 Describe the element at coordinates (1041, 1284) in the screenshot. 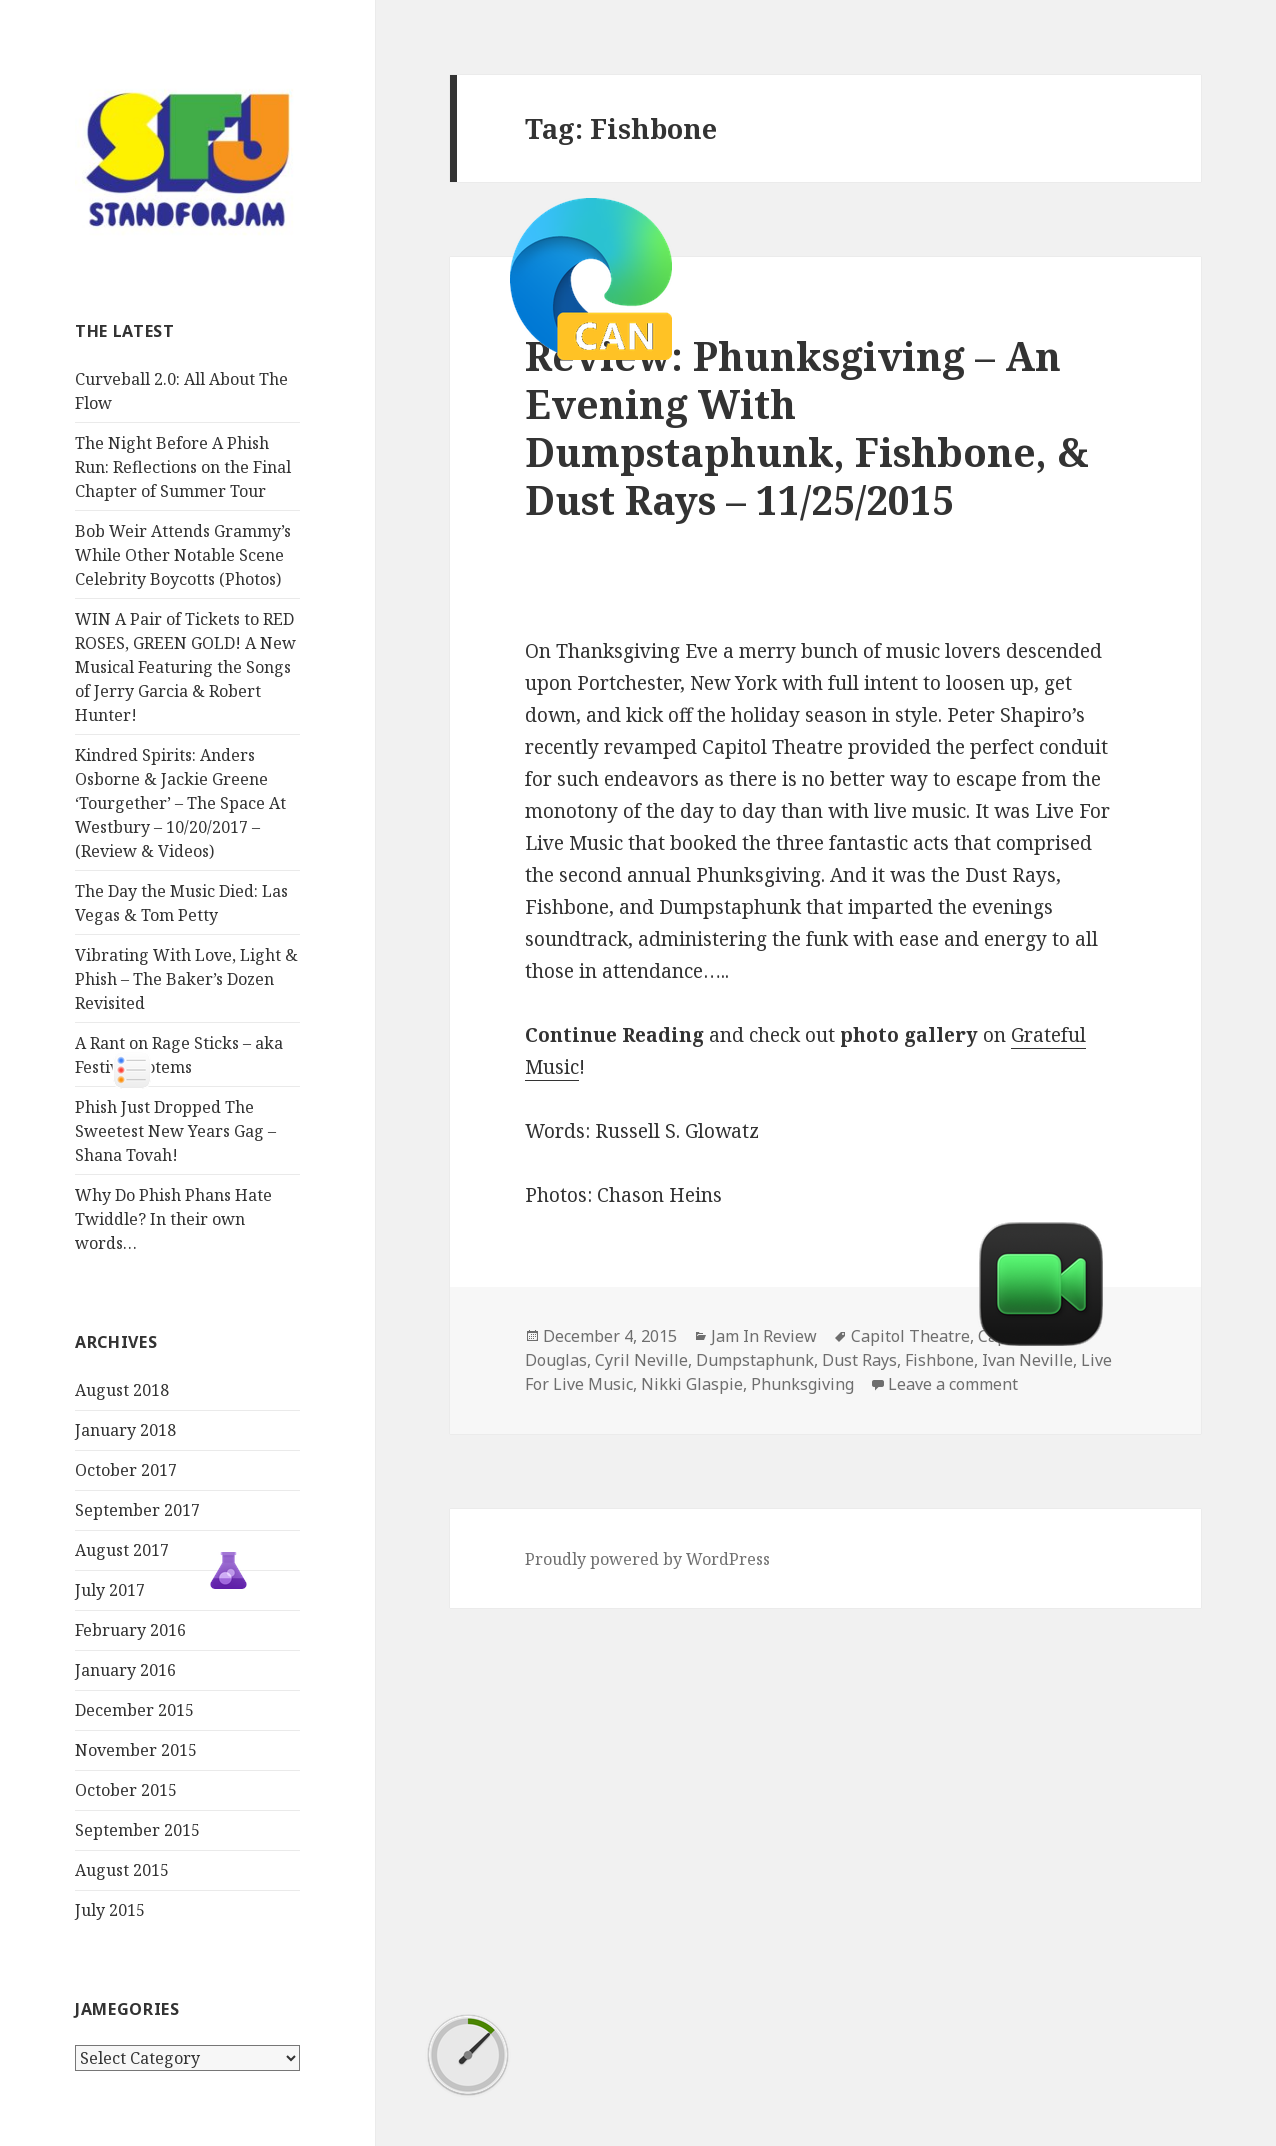

I see `open facetime app` at that location.